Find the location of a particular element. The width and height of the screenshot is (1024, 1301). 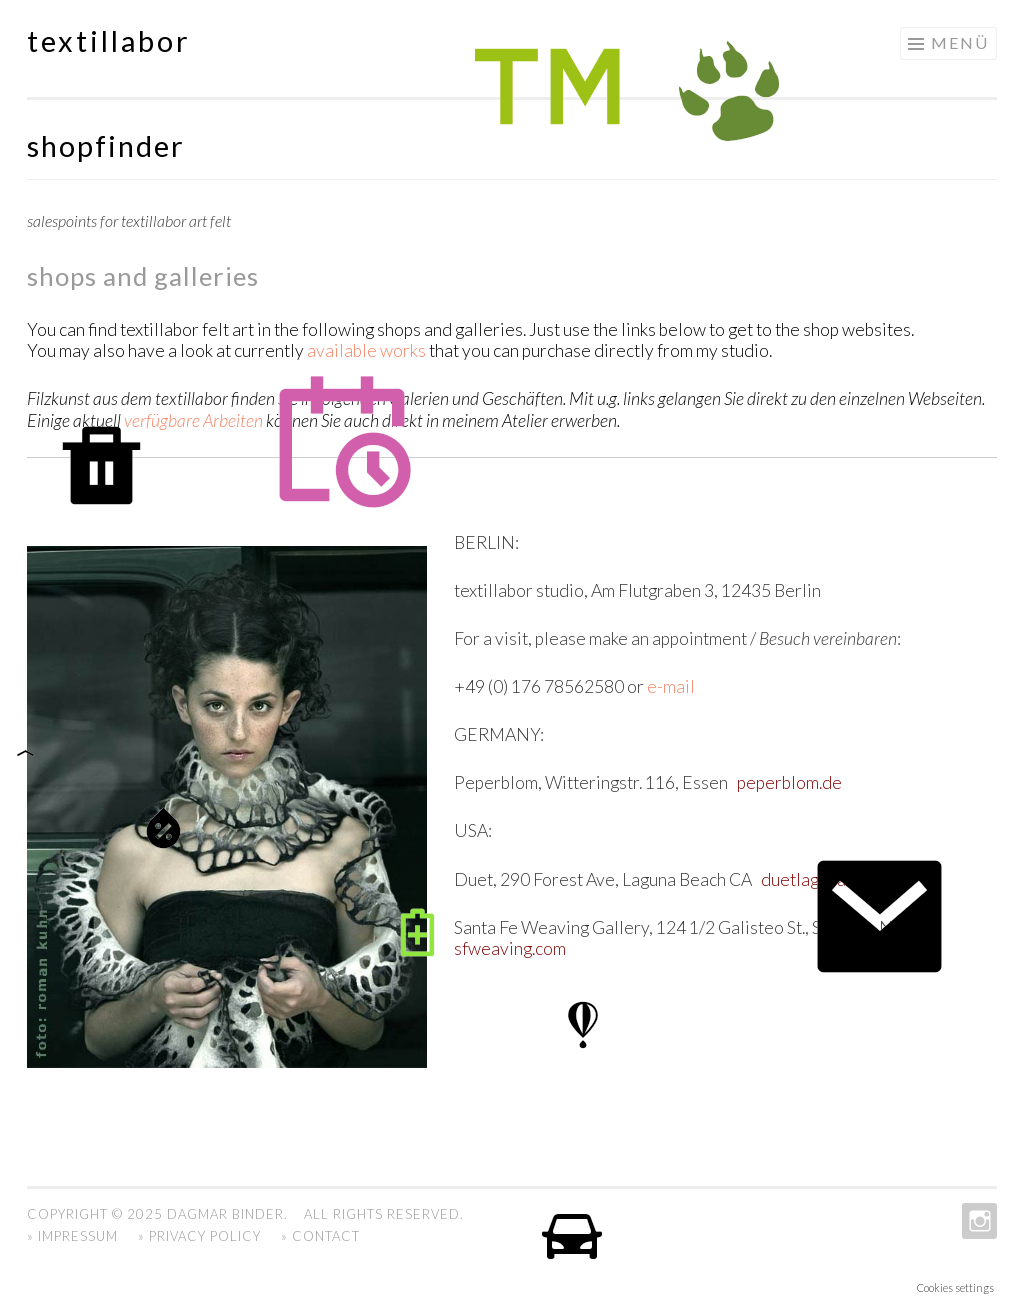

select car or driving mode for navigation is located at coordinates (572, 1234).